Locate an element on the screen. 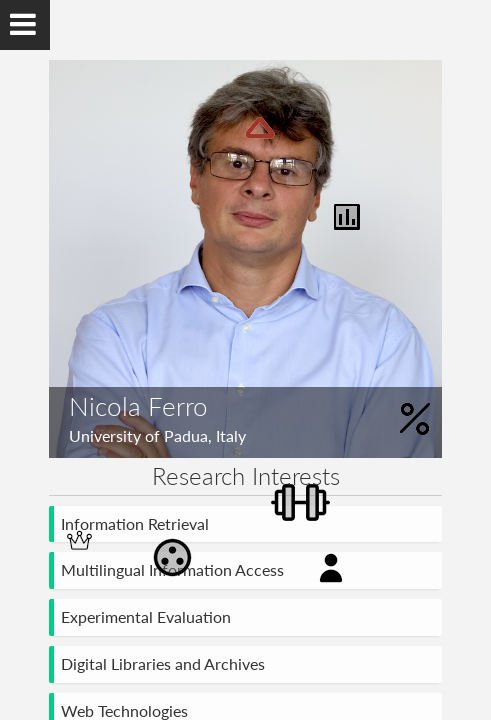  scroll to top of page is located at coordinates (260, 129).